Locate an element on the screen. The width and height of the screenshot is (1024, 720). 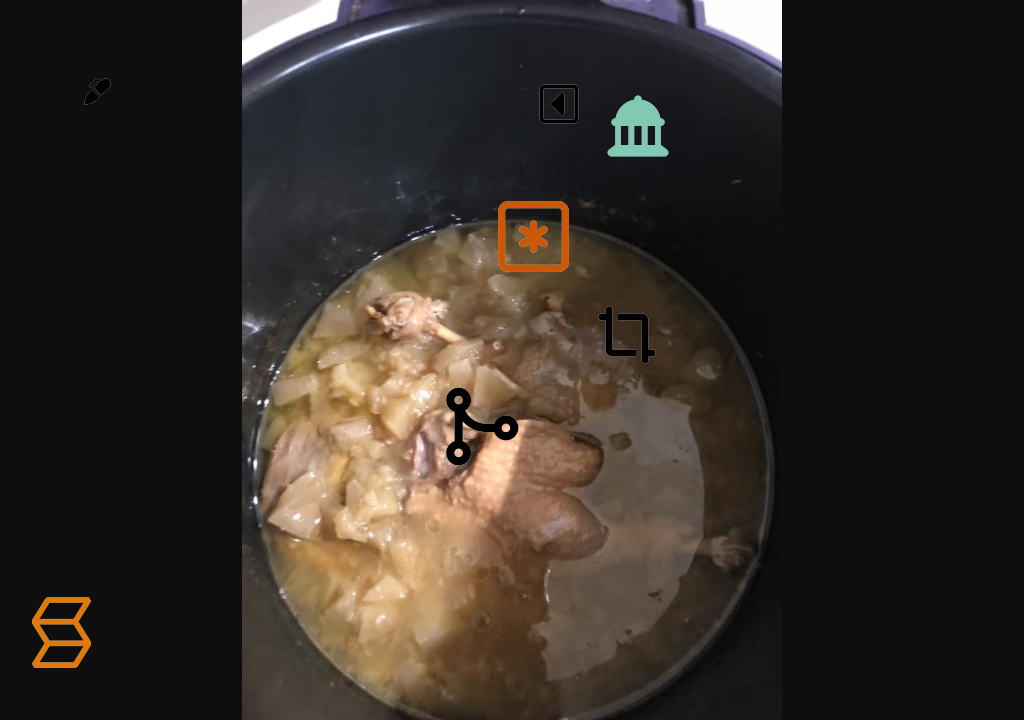
crop or trim an image is located at coordinates (627, 335).